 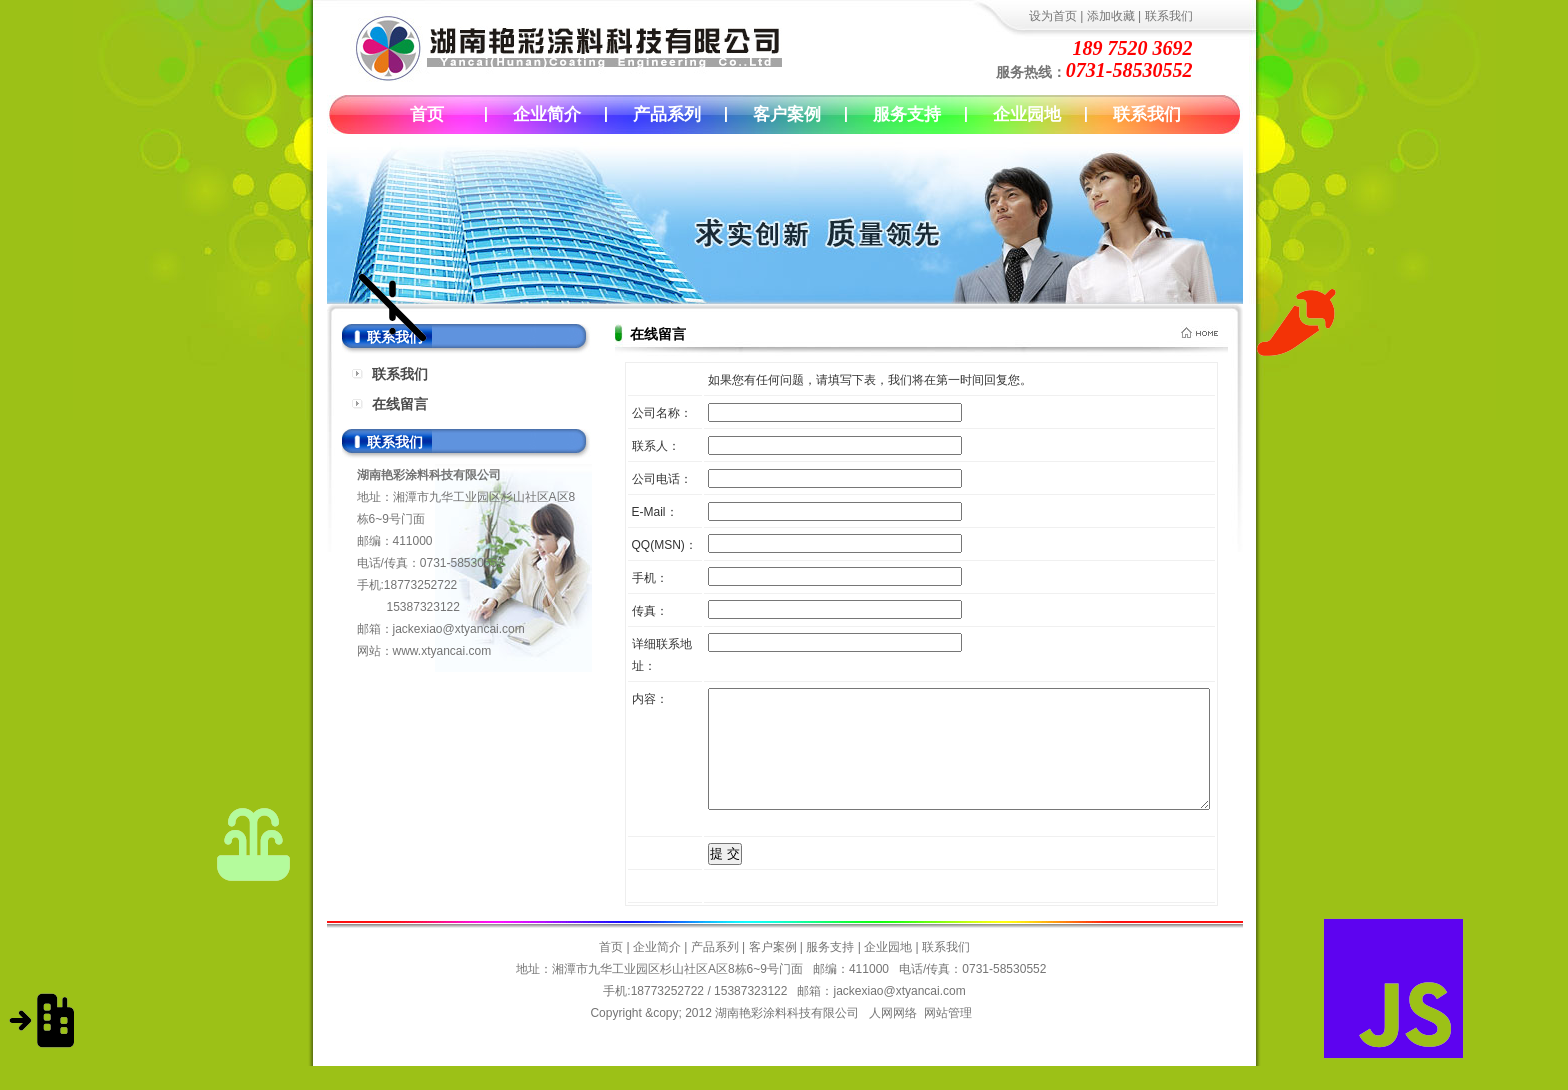 What do you see at coordinates (40, 1020) in the screenshot?
I see `navigate to city or urban area` at bounding box center [40, 1020].